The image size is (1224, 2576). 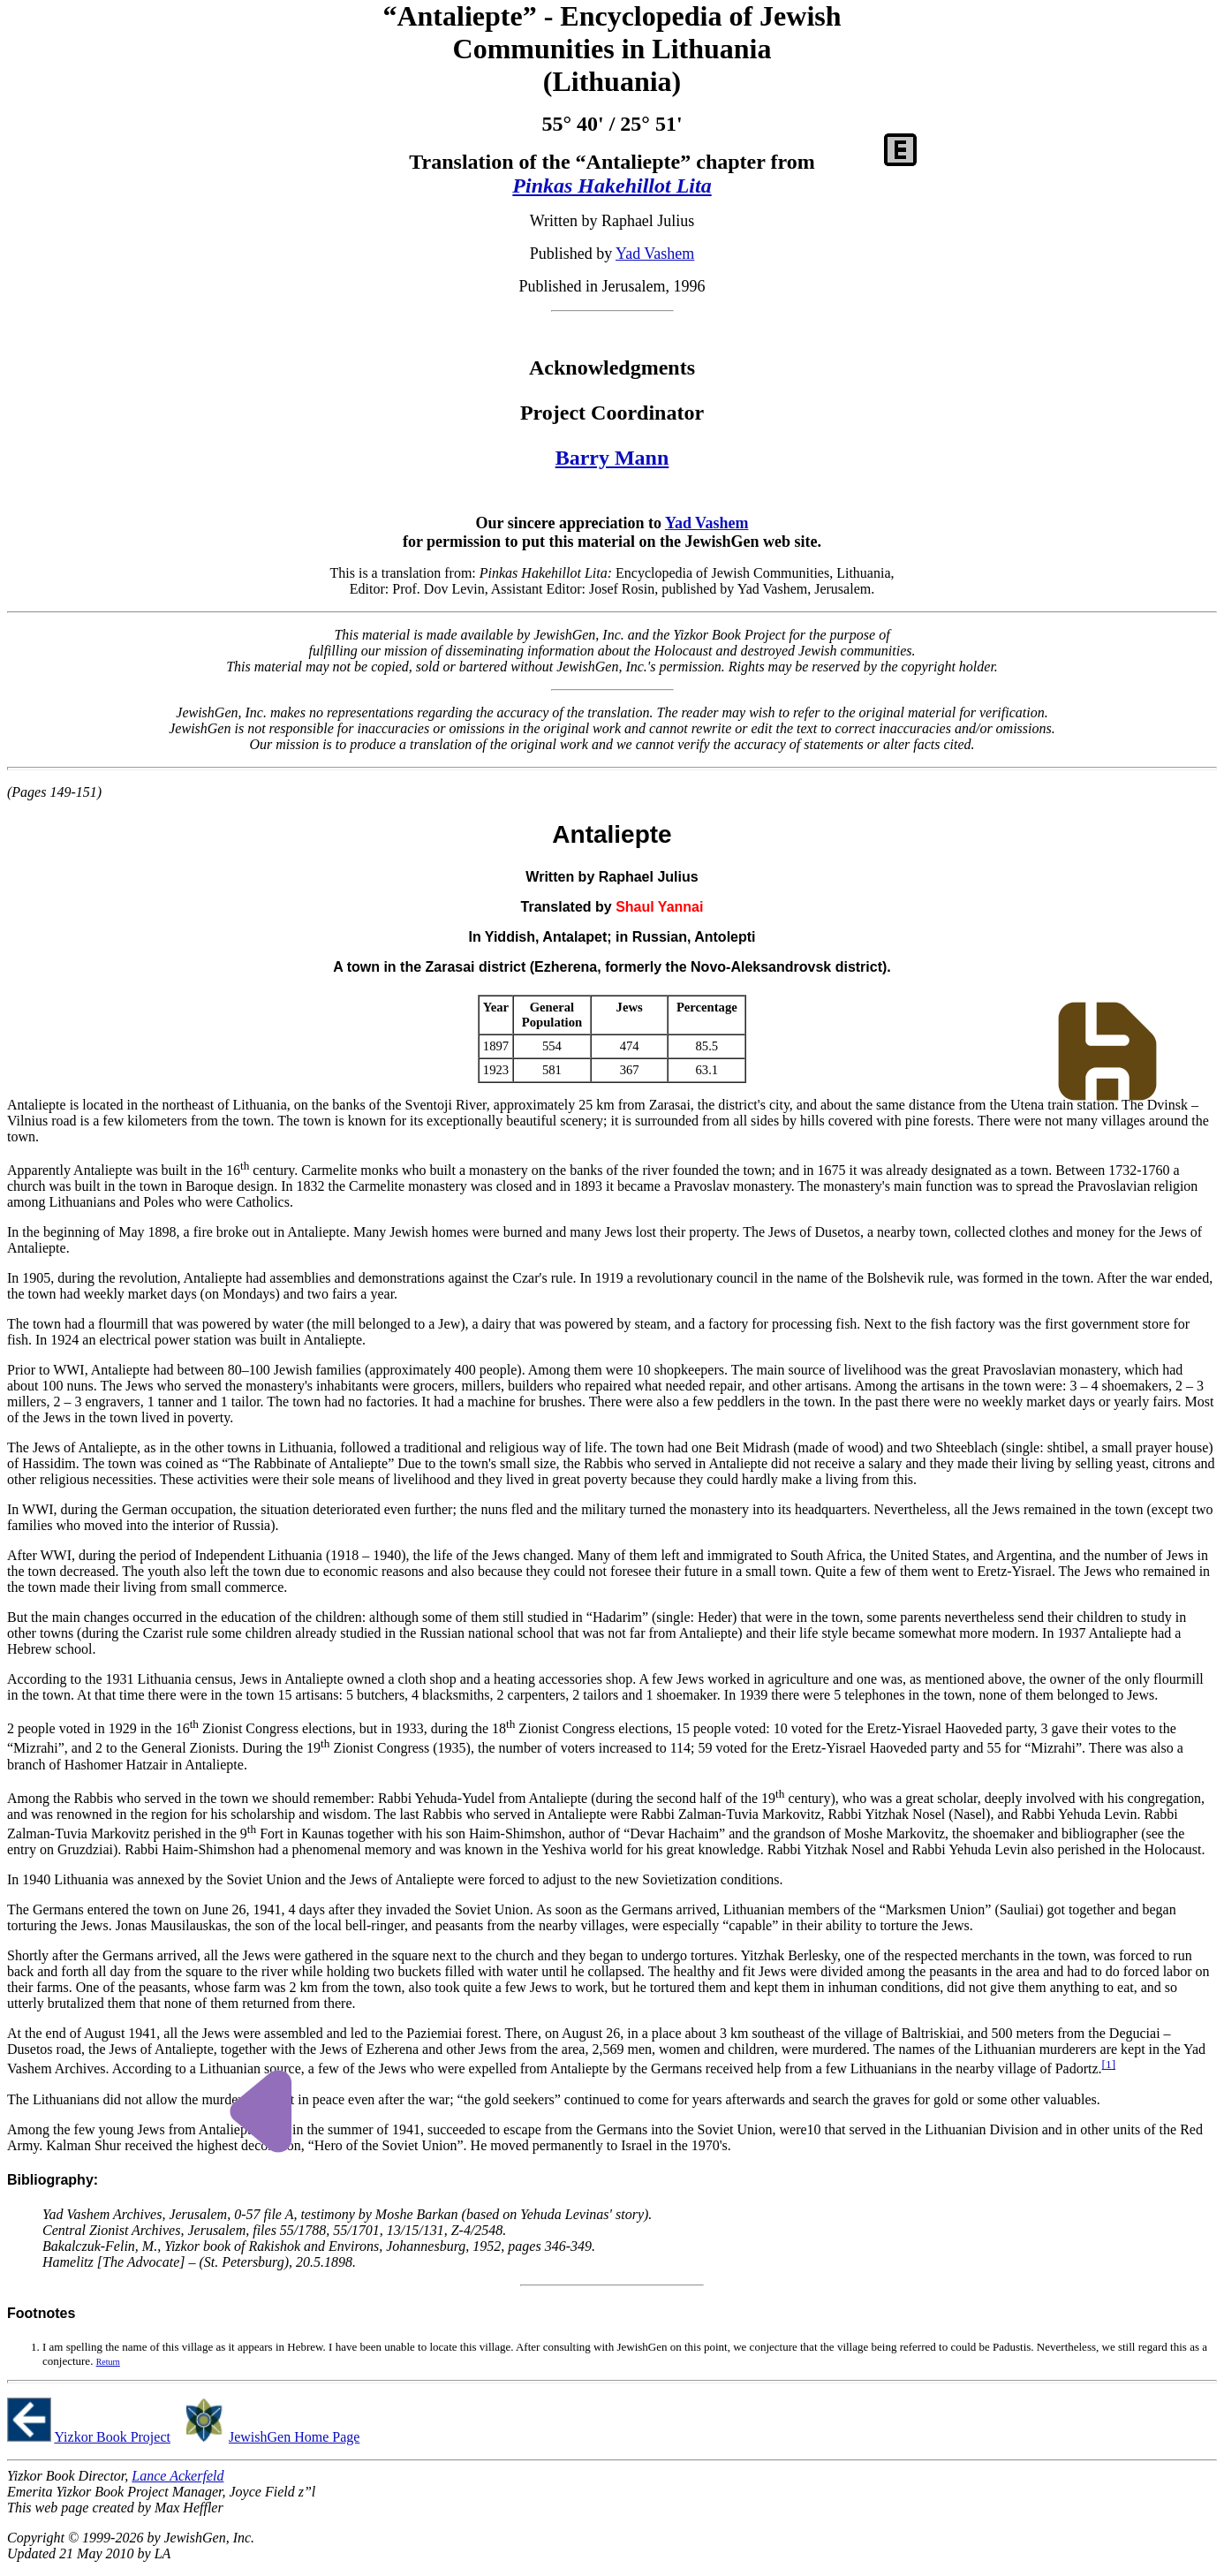 What do you see at coordinates (900, 149) in the screenshot?
I see `indicates explicit content warning` at bounding box center [900, 149].